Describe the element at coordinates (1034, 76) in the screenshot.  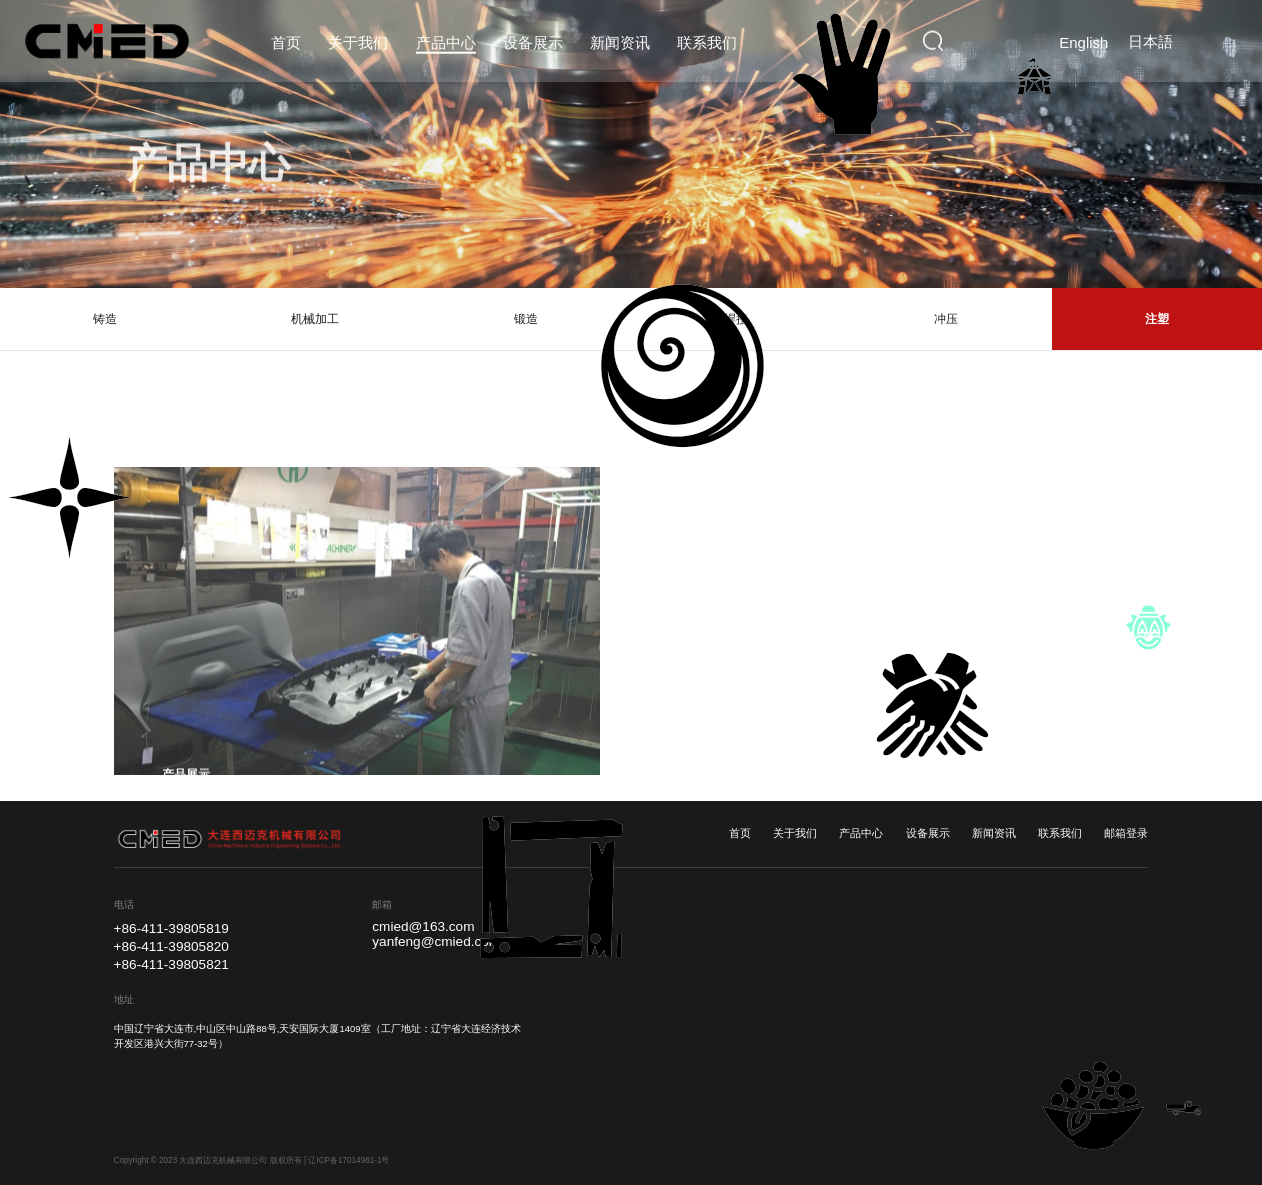
I see `access medieval or festival-themed game content` at that location.